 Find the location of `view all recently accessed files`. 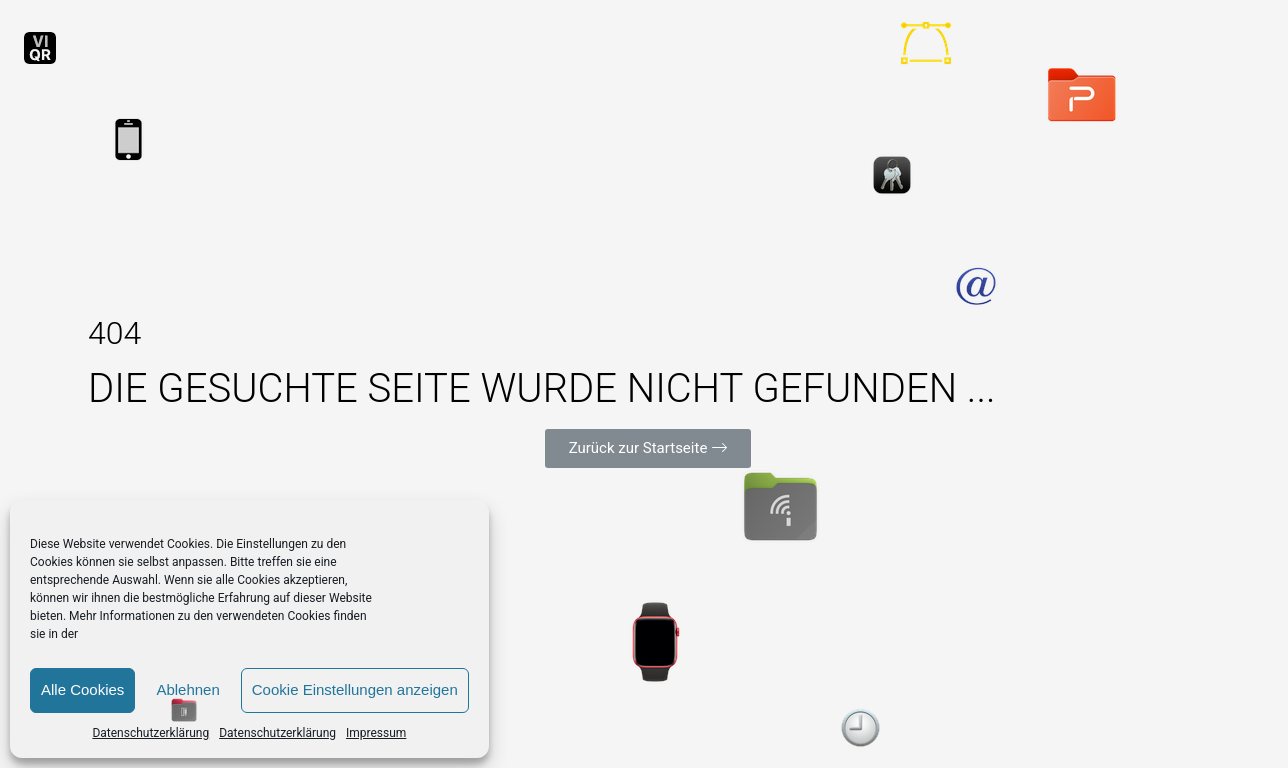

view all recently accessed files is located at coordinates (860, 727).